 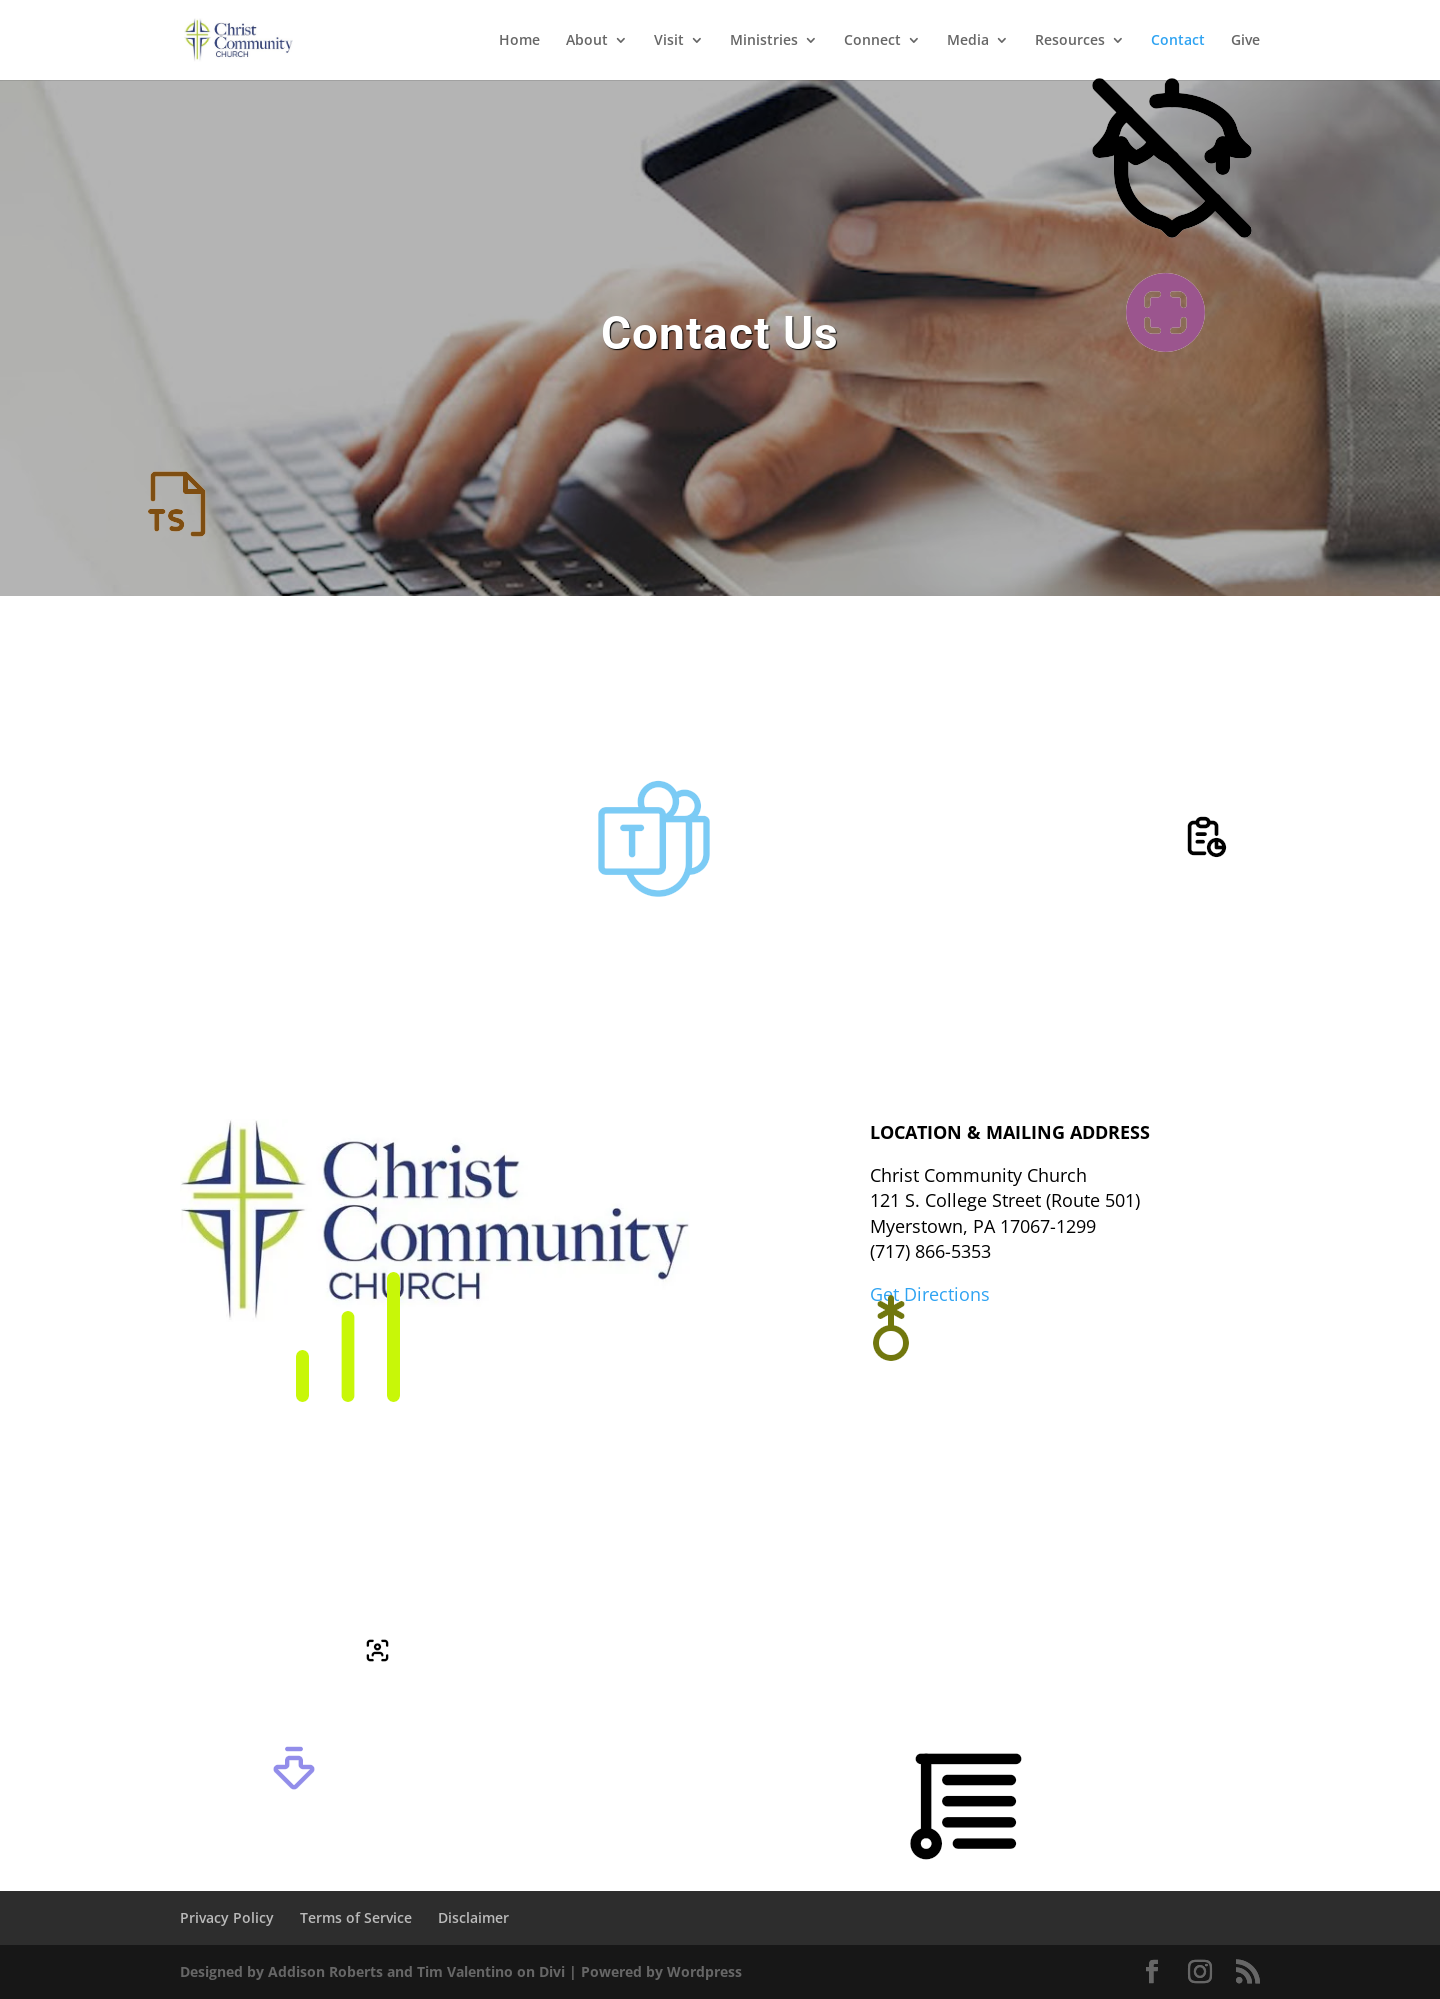 What do you see at coordinates (654, 841) in the screenshot?
I see `open microsoft teams` at bounding box center [654, 841].